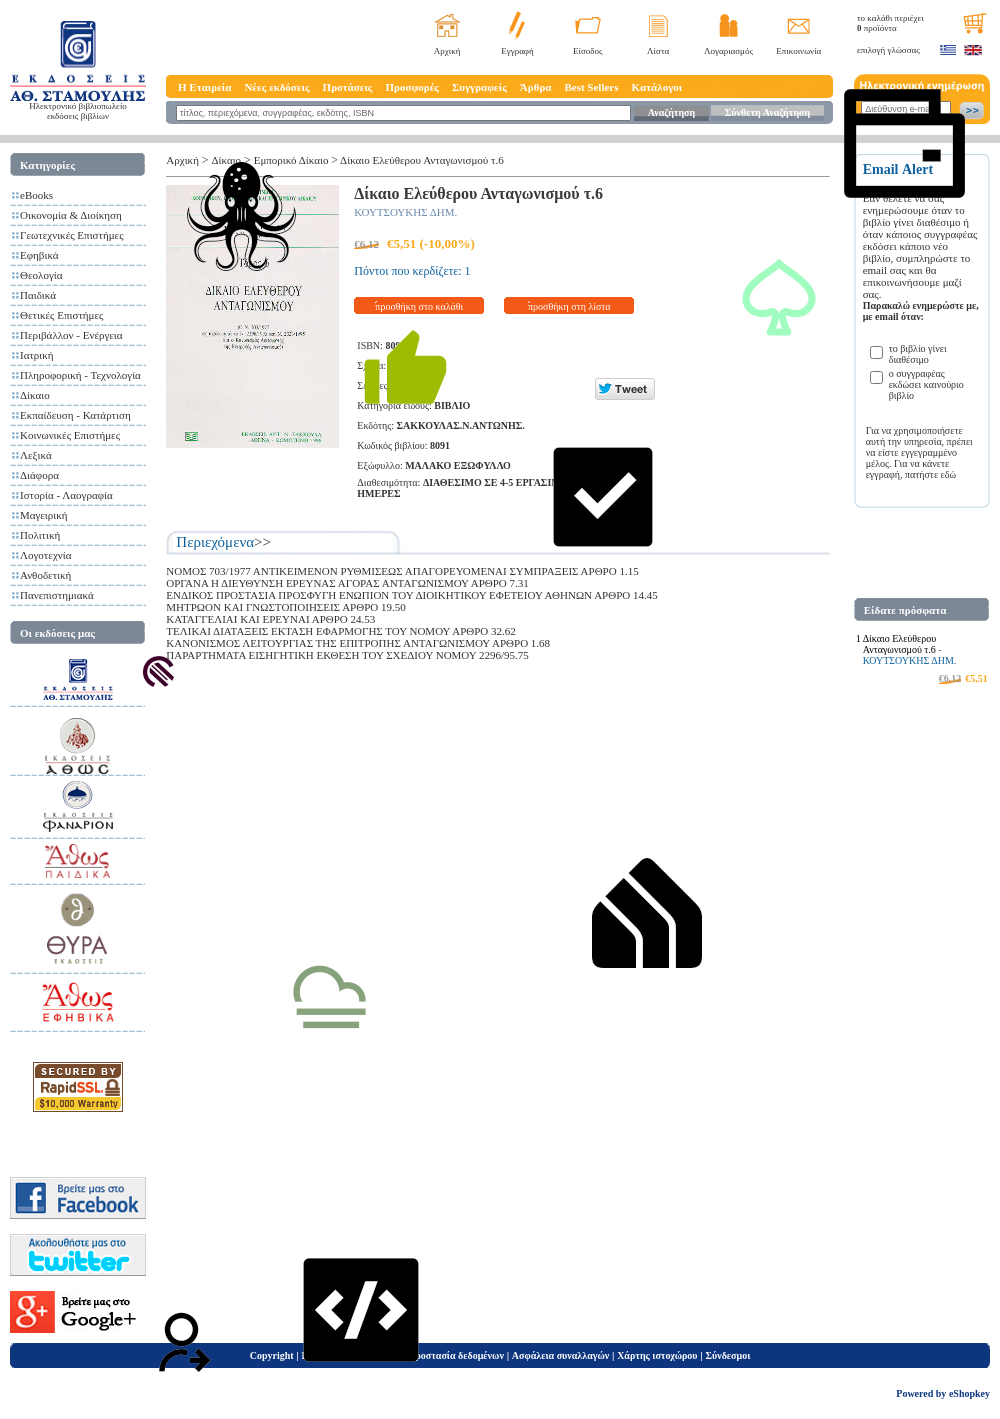 The height and width of the screenshot is (1419, 1000). Describe the element at coordinates (603, 497) in the screenshot. I see `indicates a selected or completed item` at that location.